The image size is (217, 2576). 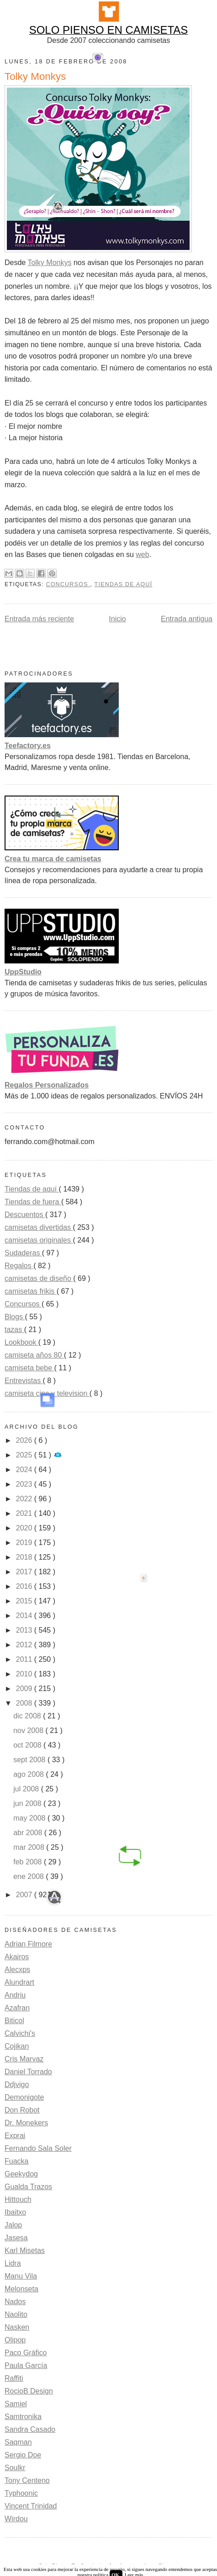 I want to click on check for available software updates, so click(x=54, y=1897).